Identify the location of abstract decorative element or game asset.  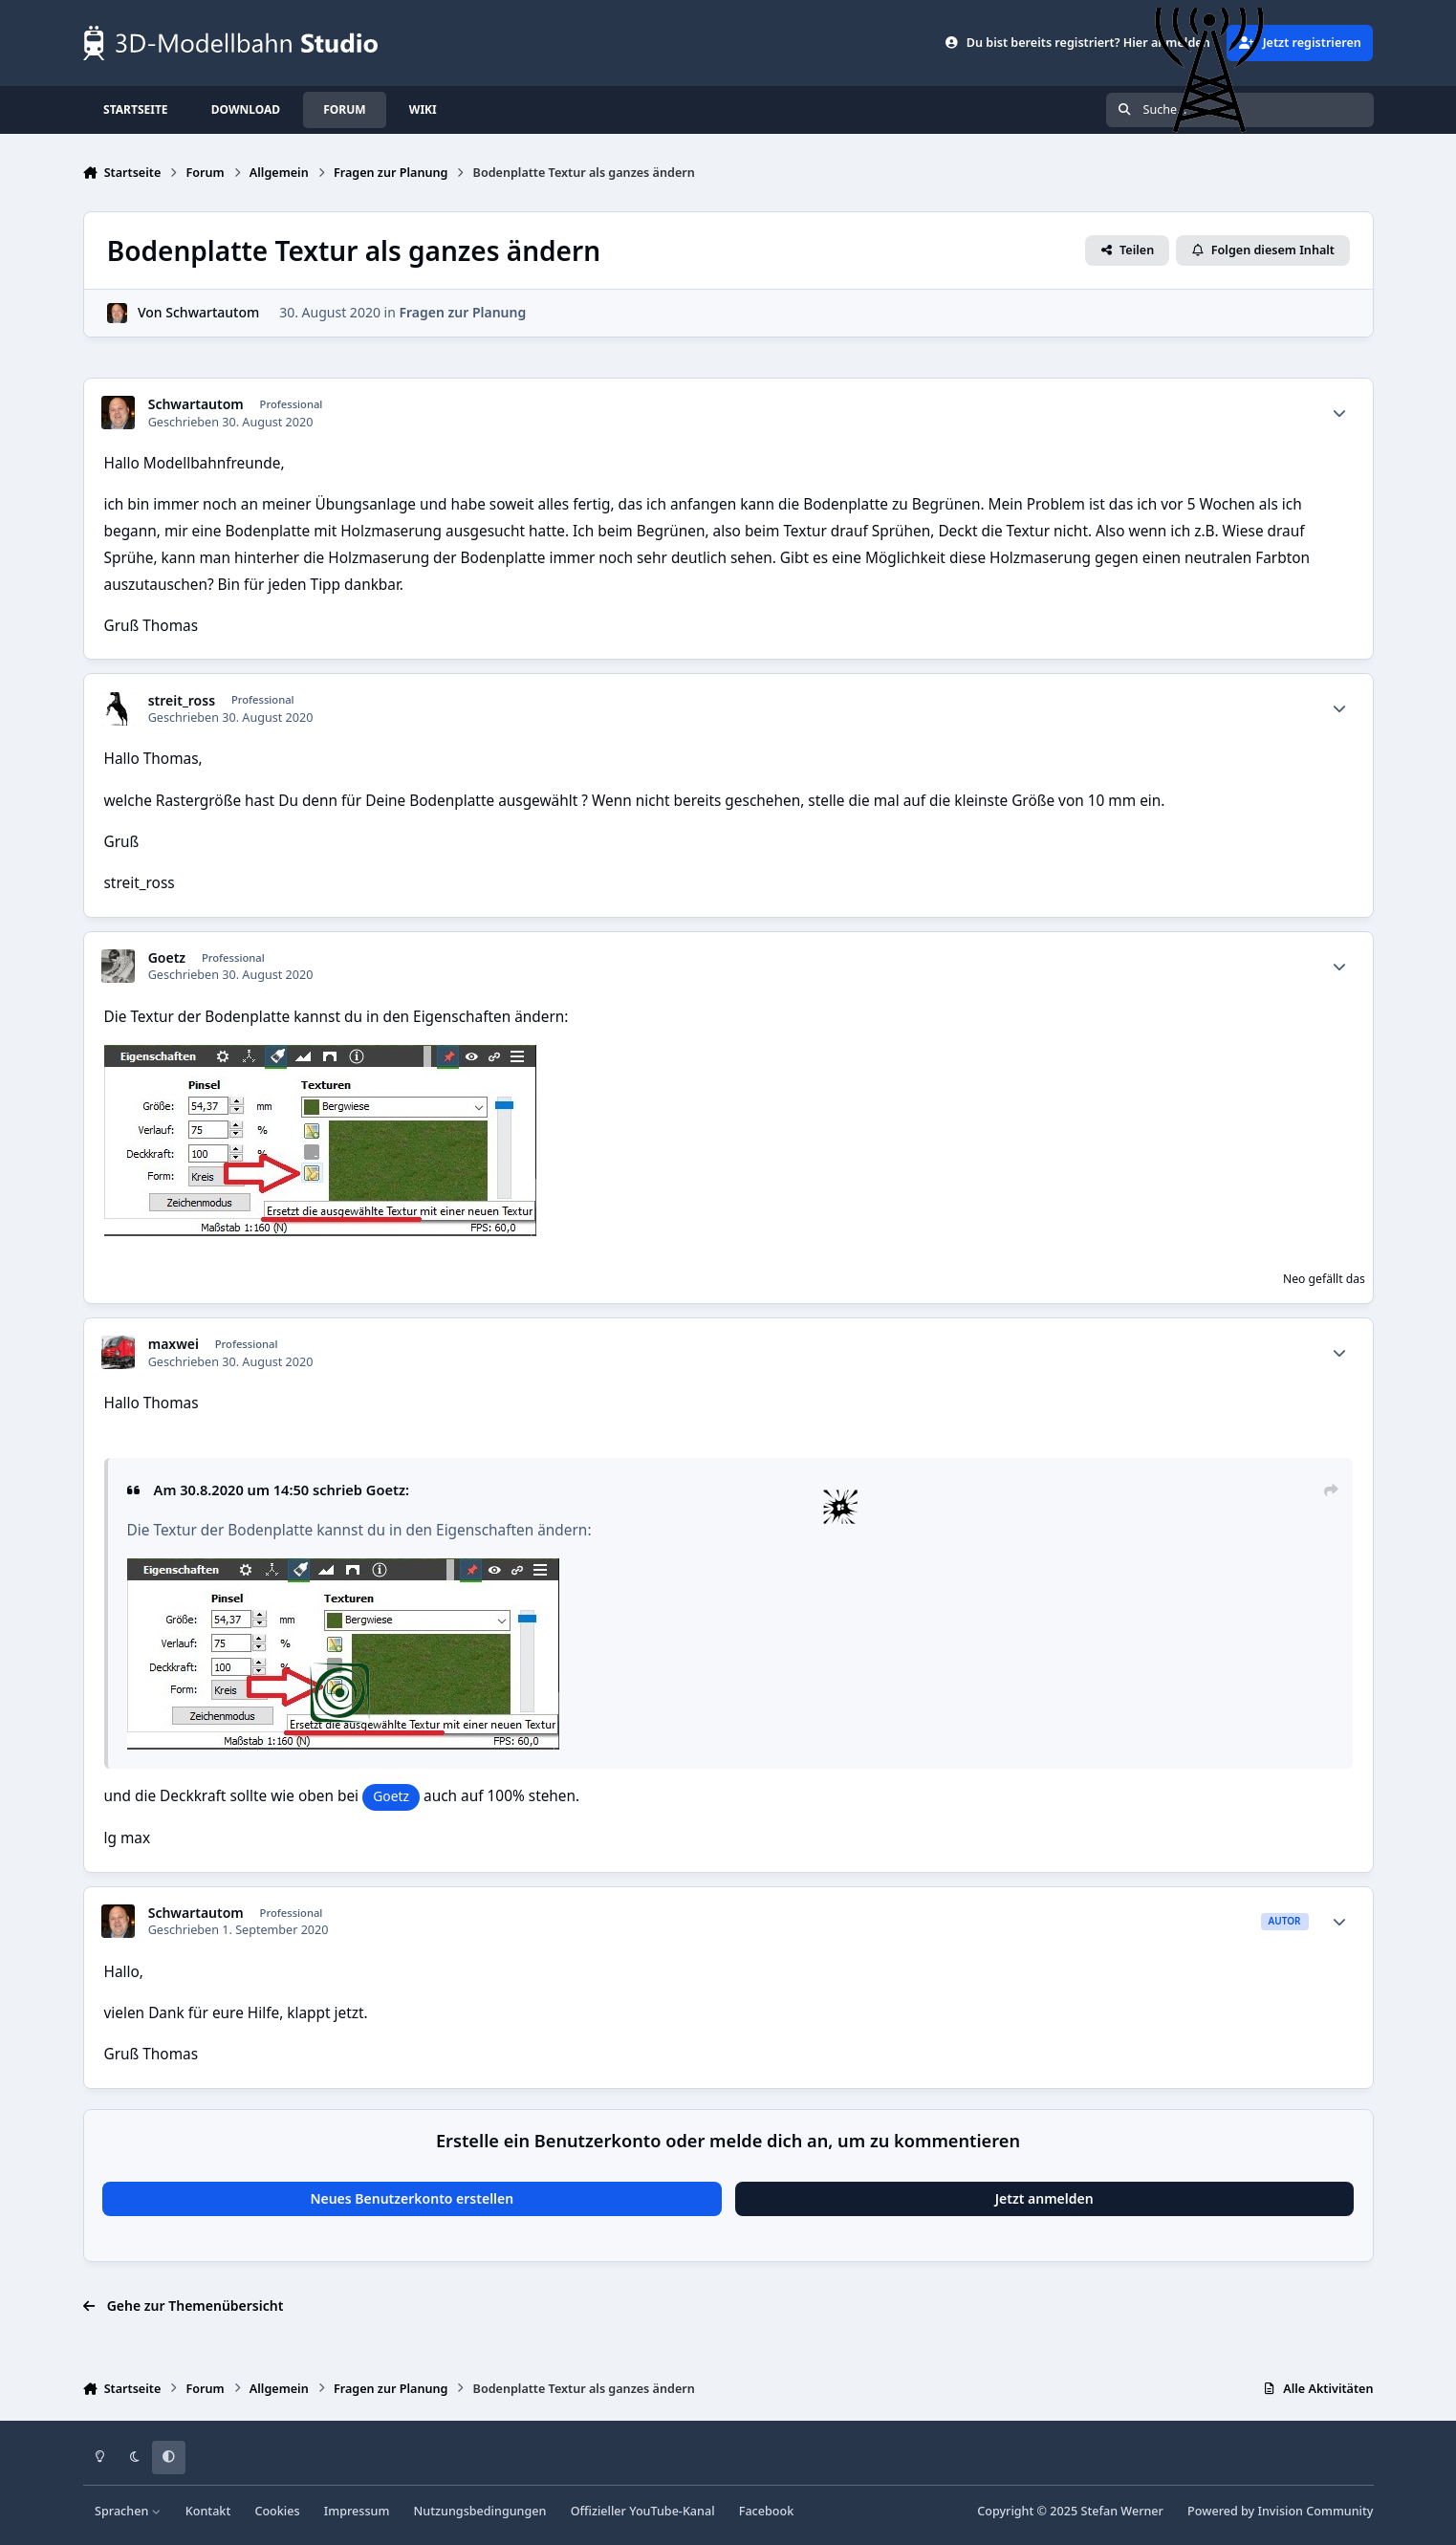
(339, 1692).